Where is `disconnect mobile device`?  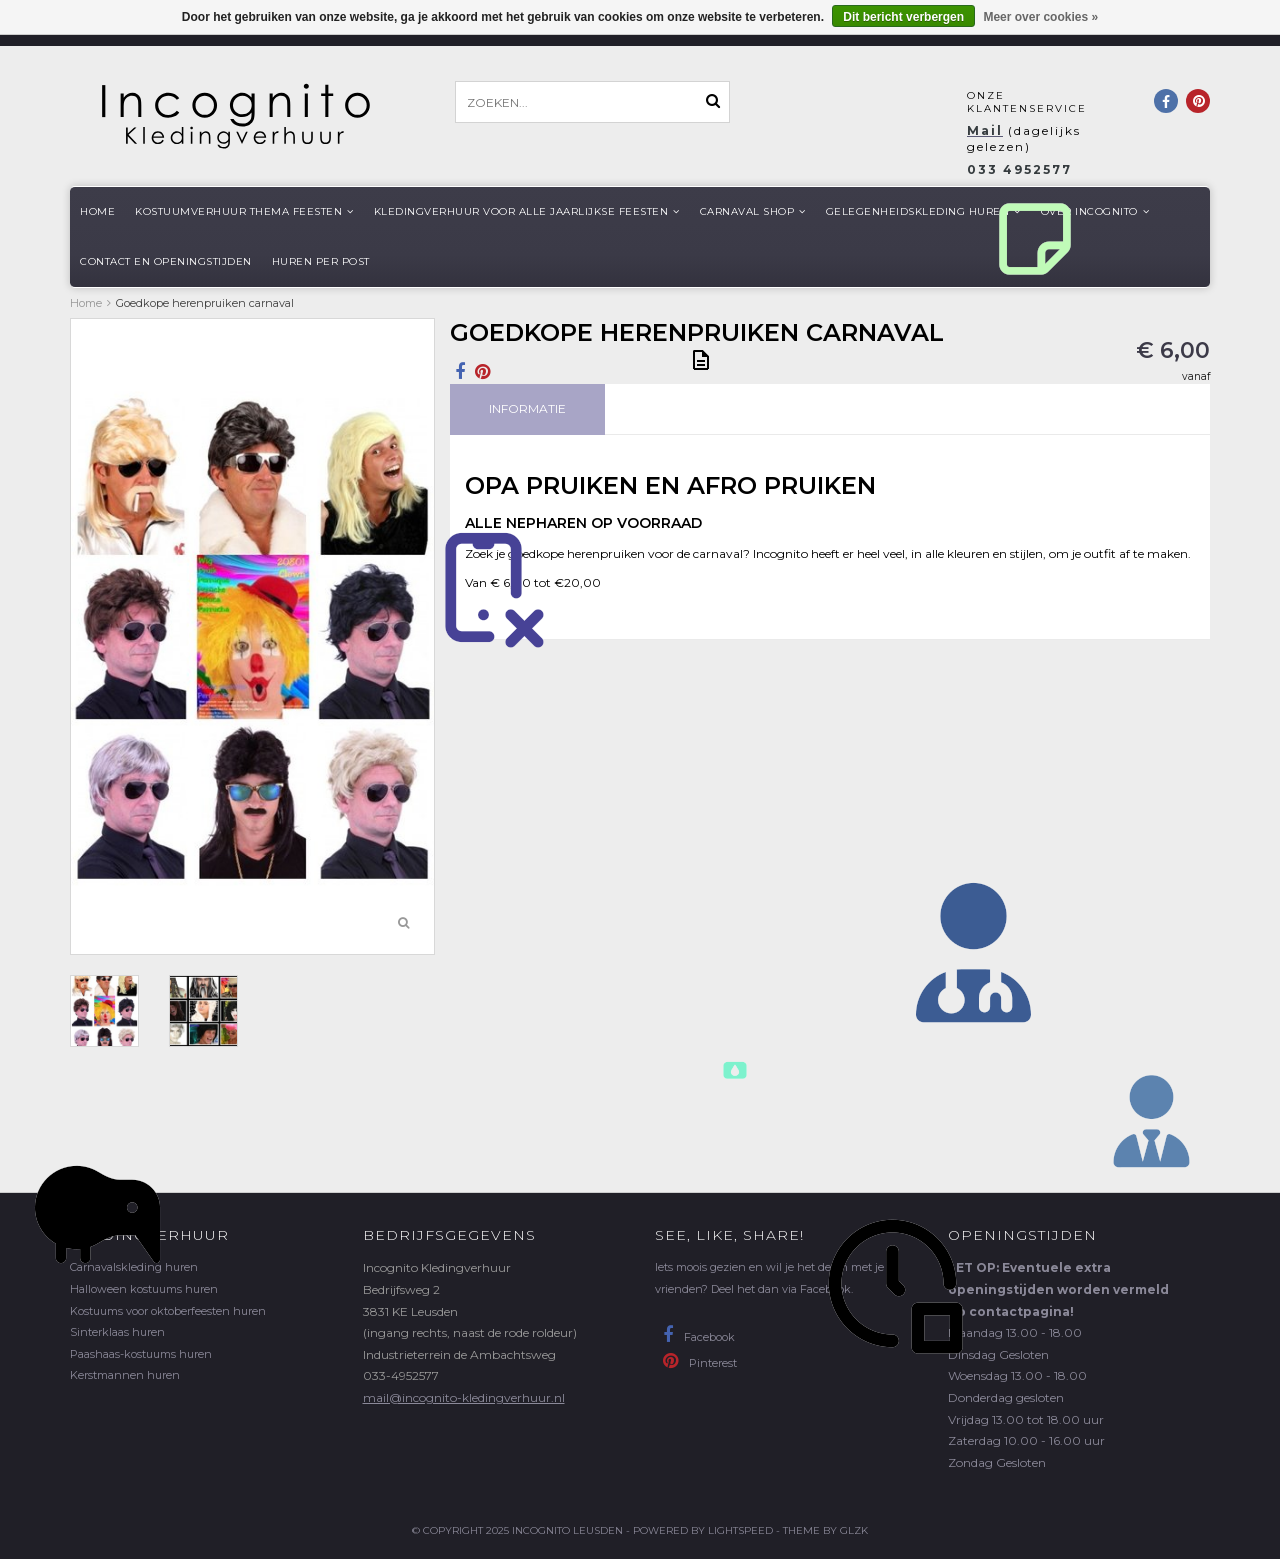 disconnect mobile device is located at coordinates (483, 587).